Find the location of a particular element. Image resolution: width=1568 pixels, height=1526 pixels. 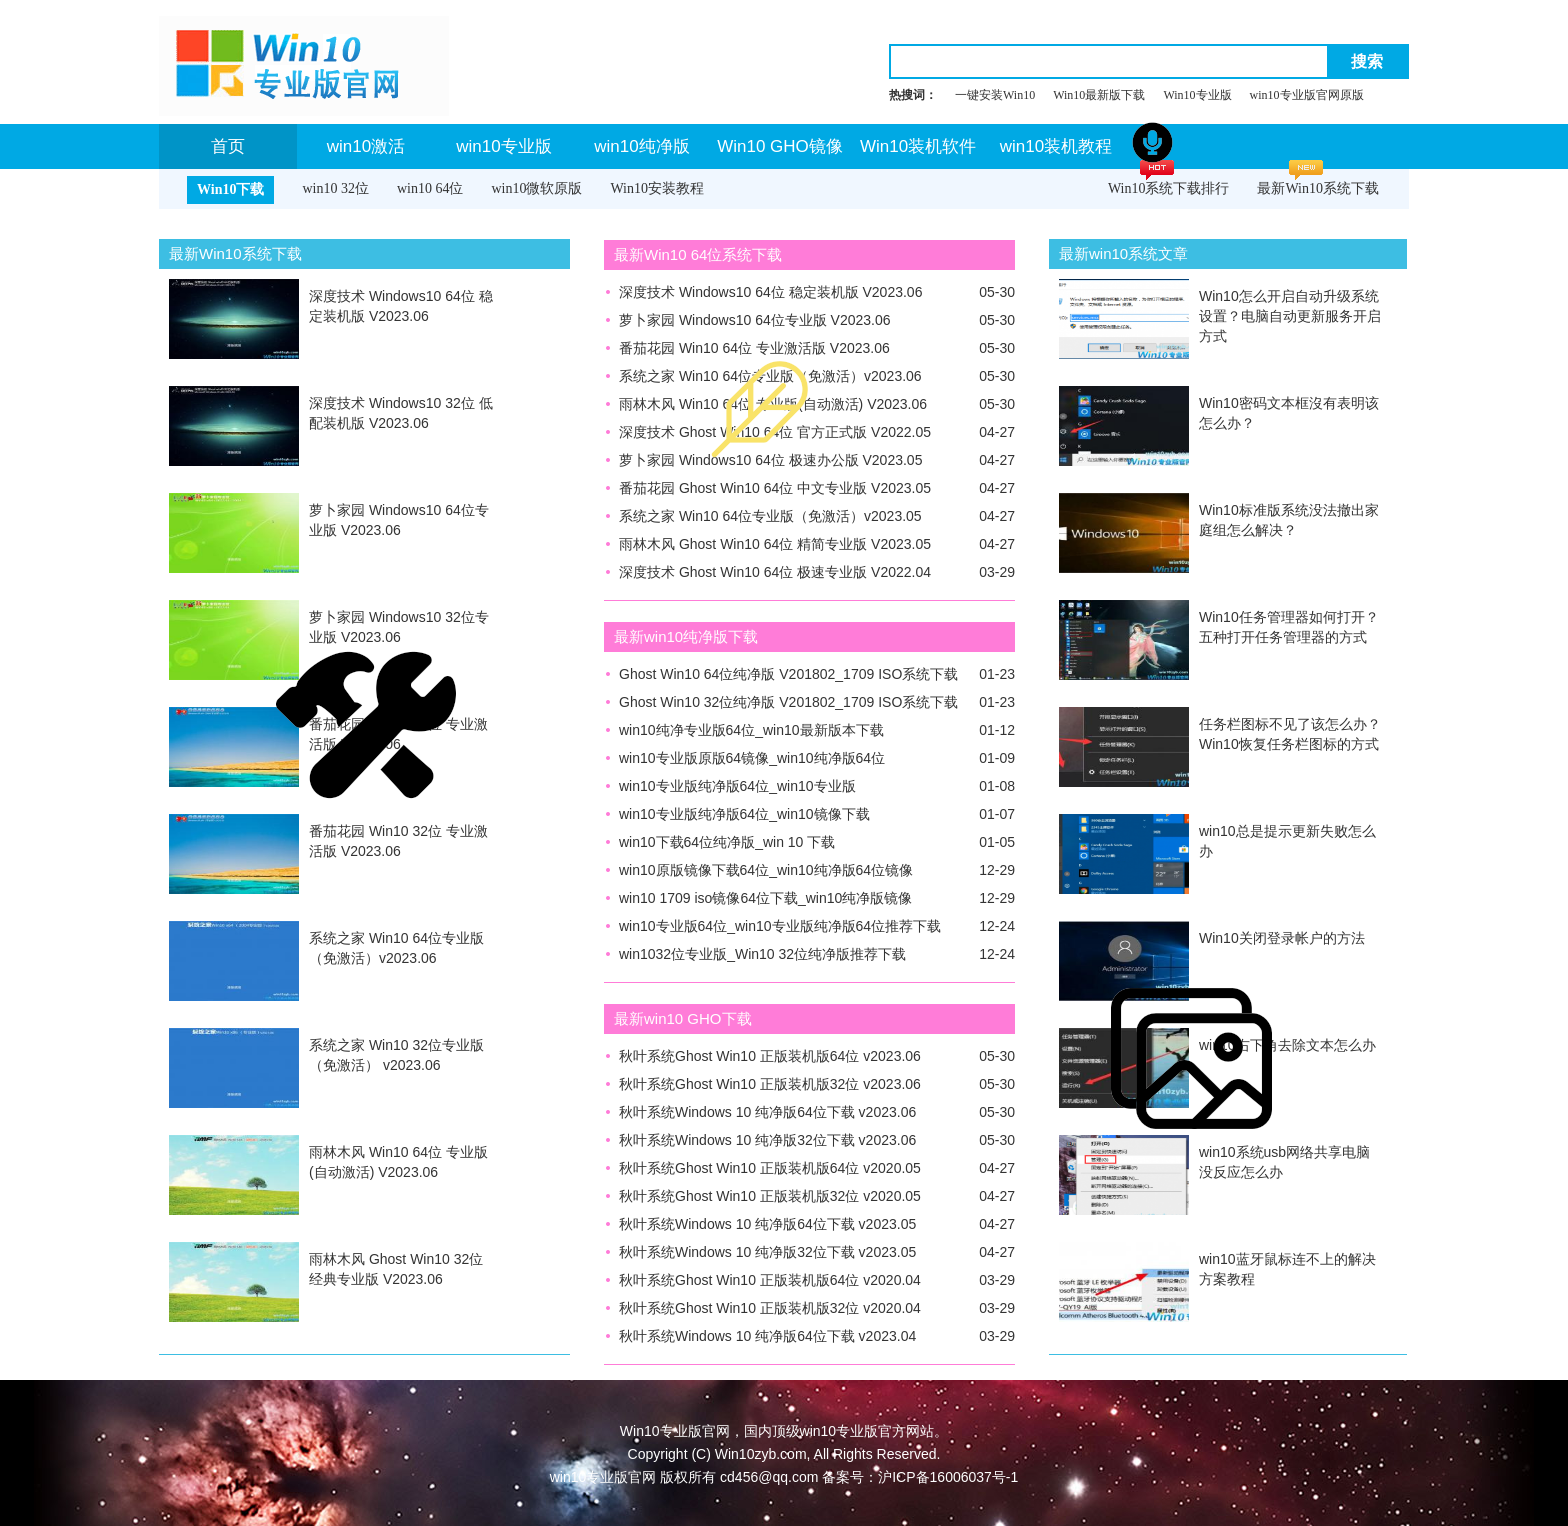

tap to start voice recording is located at coordinates (1152, 142).